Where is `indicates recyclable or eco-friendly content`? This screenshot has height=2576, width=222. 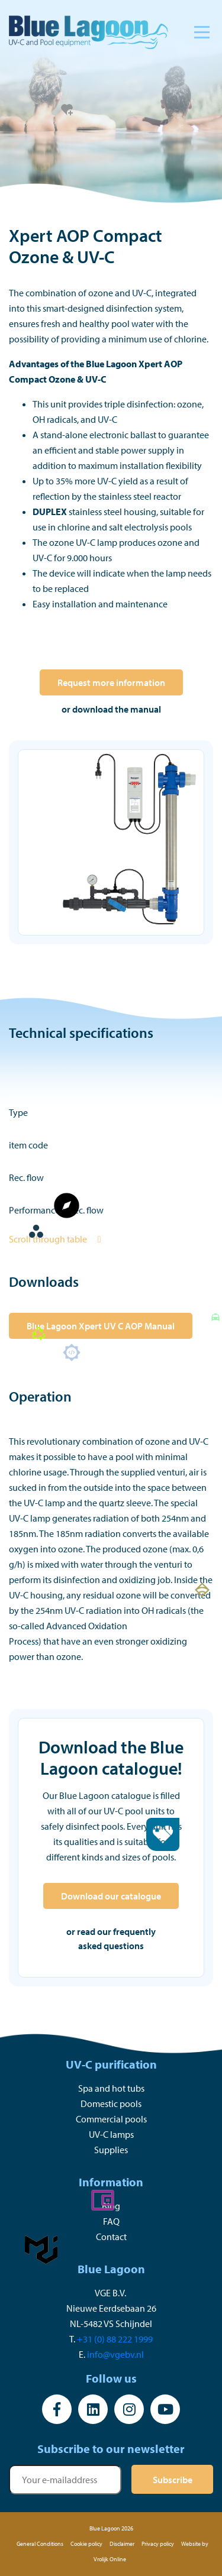
indicates recyclable or eco-friendly content is located at coordinates (38, 1333).